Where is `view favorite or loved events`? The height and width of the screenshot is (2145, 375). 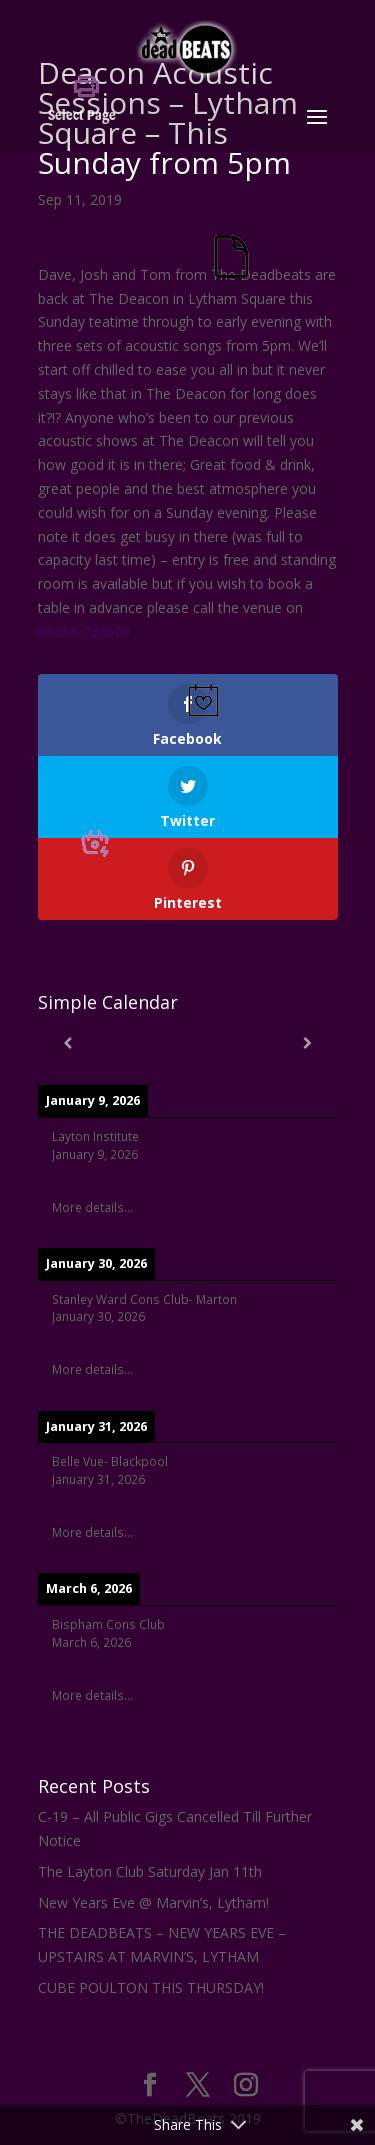
view favorite or loved events is located at coordinates (203, 701).